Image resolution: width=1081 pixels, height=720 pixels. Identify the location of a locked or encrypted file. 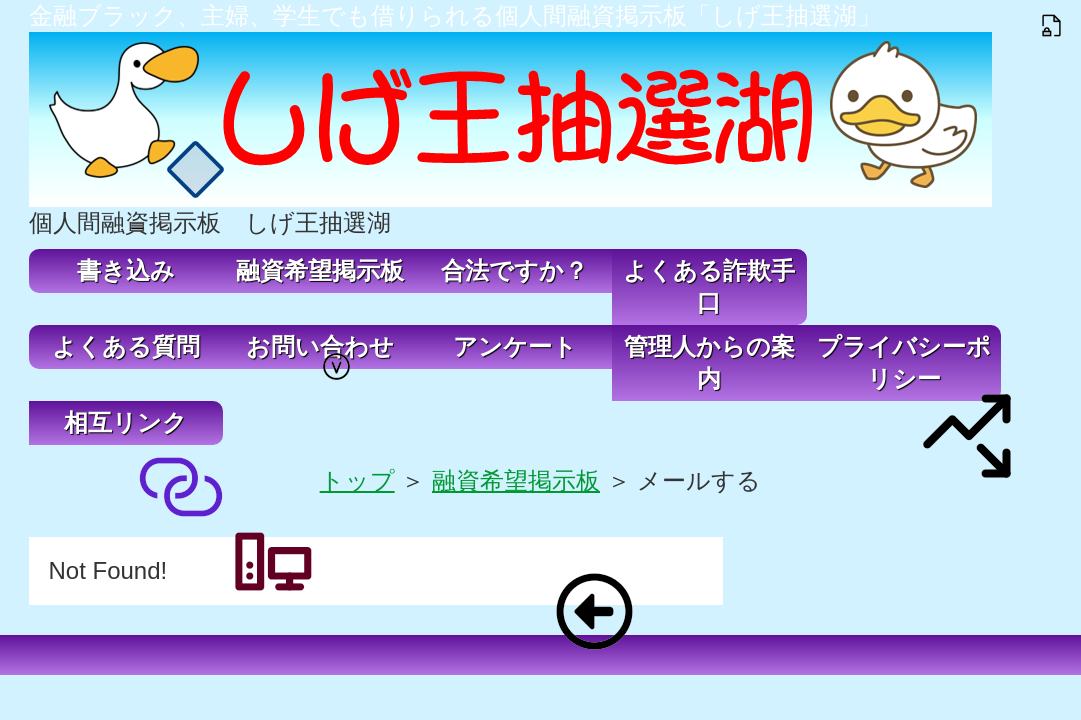
(1051, 25).